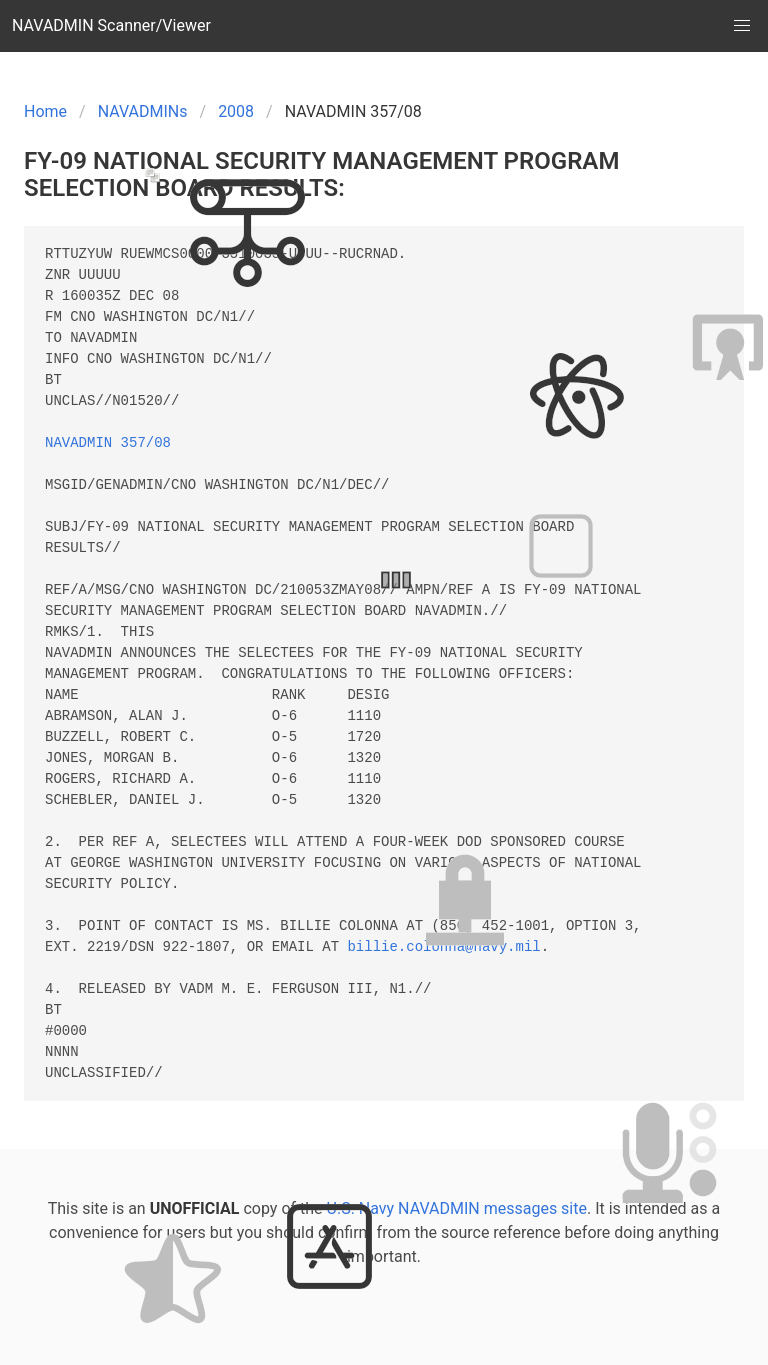 The width and height of the screenshot is (768, 1365). I want to click on indicates active VPN connection, so click(465, 900).